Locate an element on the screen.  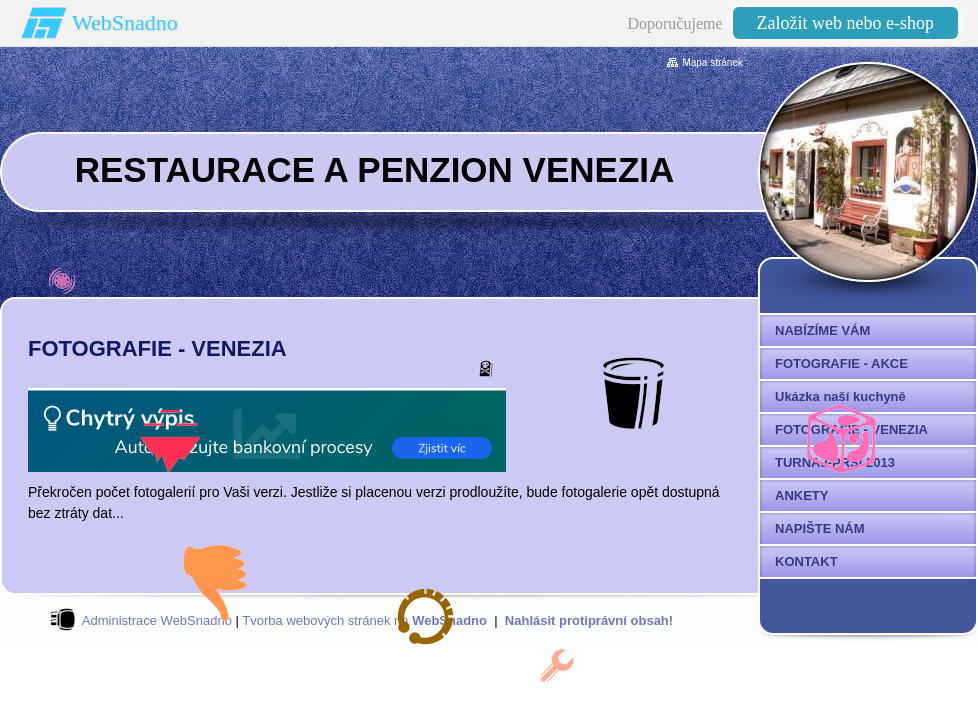
access platformer game level is located at coordinates (170, 439).